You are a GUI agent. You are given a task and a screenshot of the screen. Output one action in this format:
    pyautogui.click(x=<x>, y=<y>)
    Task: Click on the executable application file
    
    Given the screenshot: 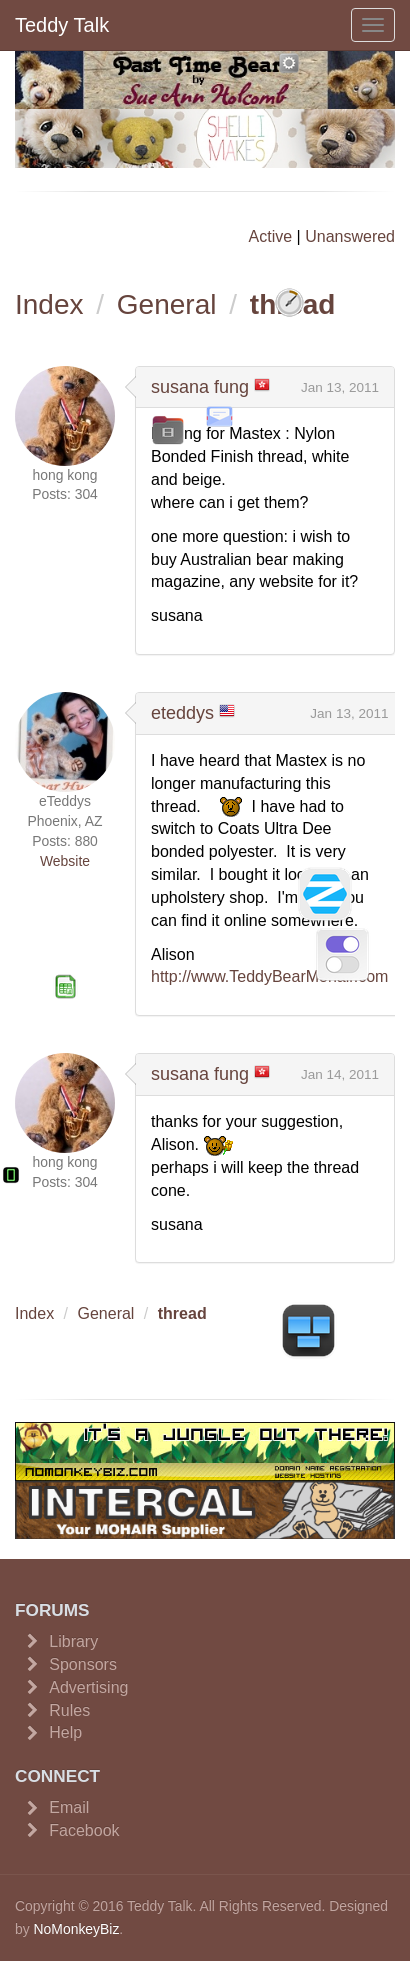 What is the action you would take?
    pyautogui.click(x=289, y=63)
    